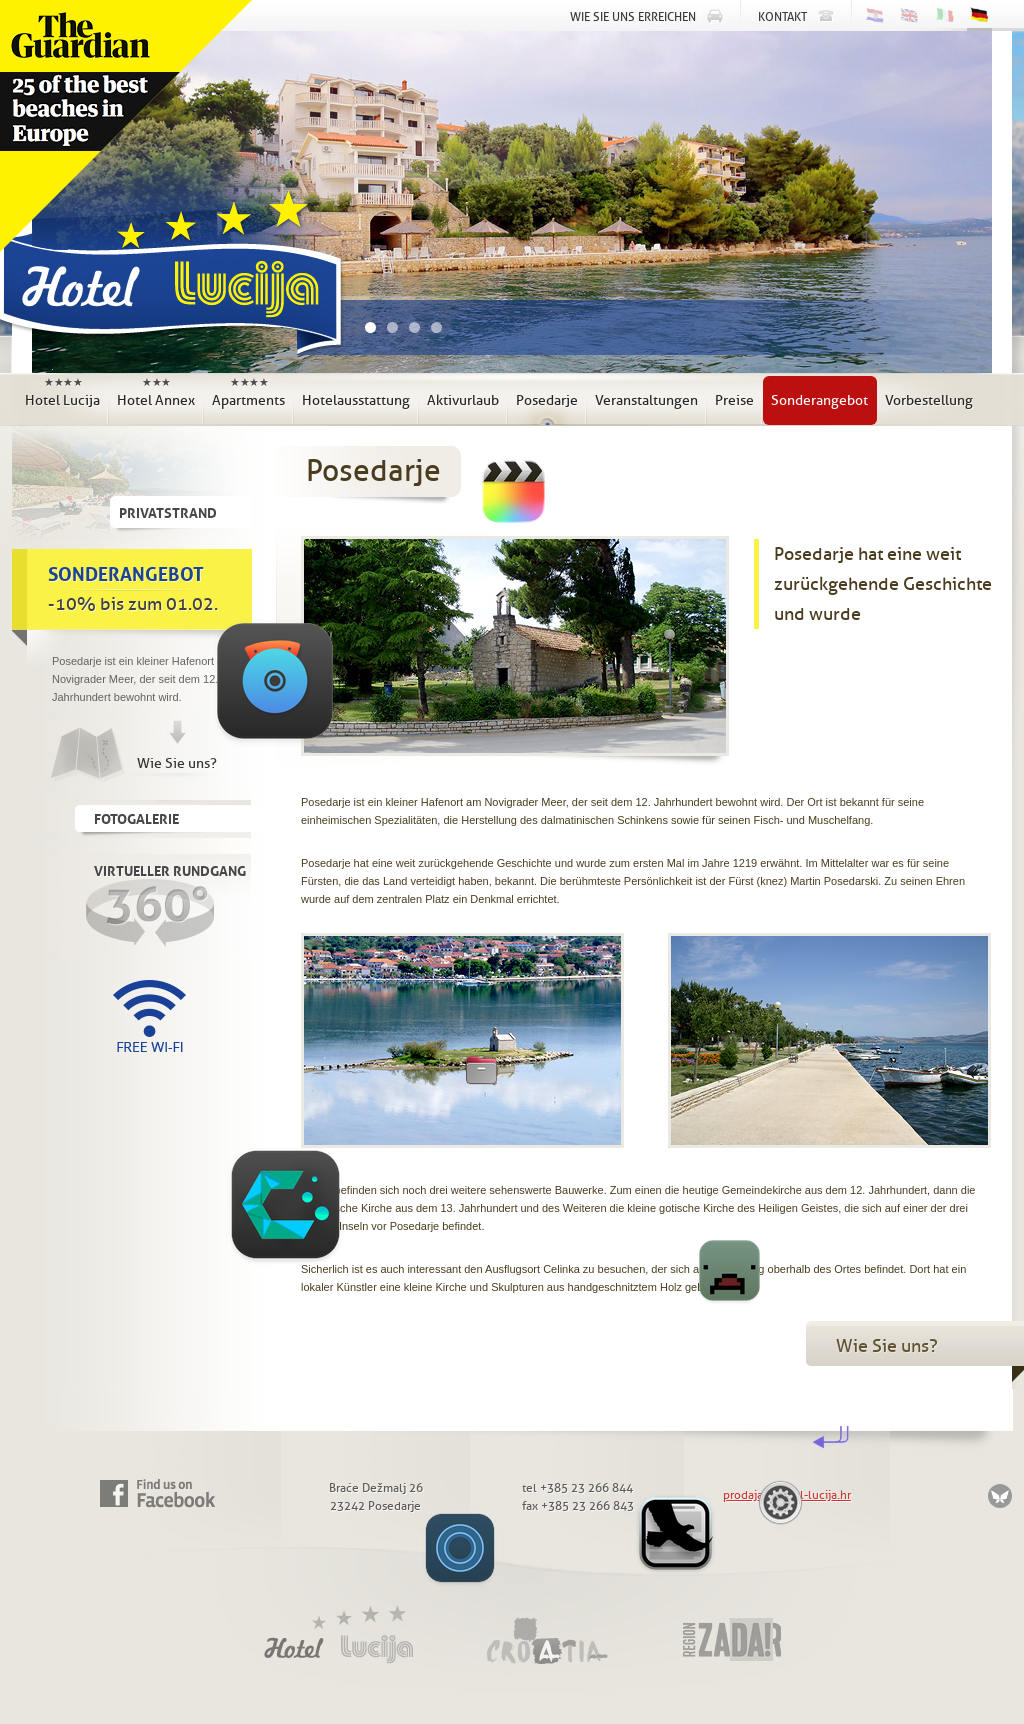 The image size is (1024, 1724). What do you see at coordinates (729, 1270) in the screenshot?
I see `launch unturned game` at bounding box center [729, 1270].